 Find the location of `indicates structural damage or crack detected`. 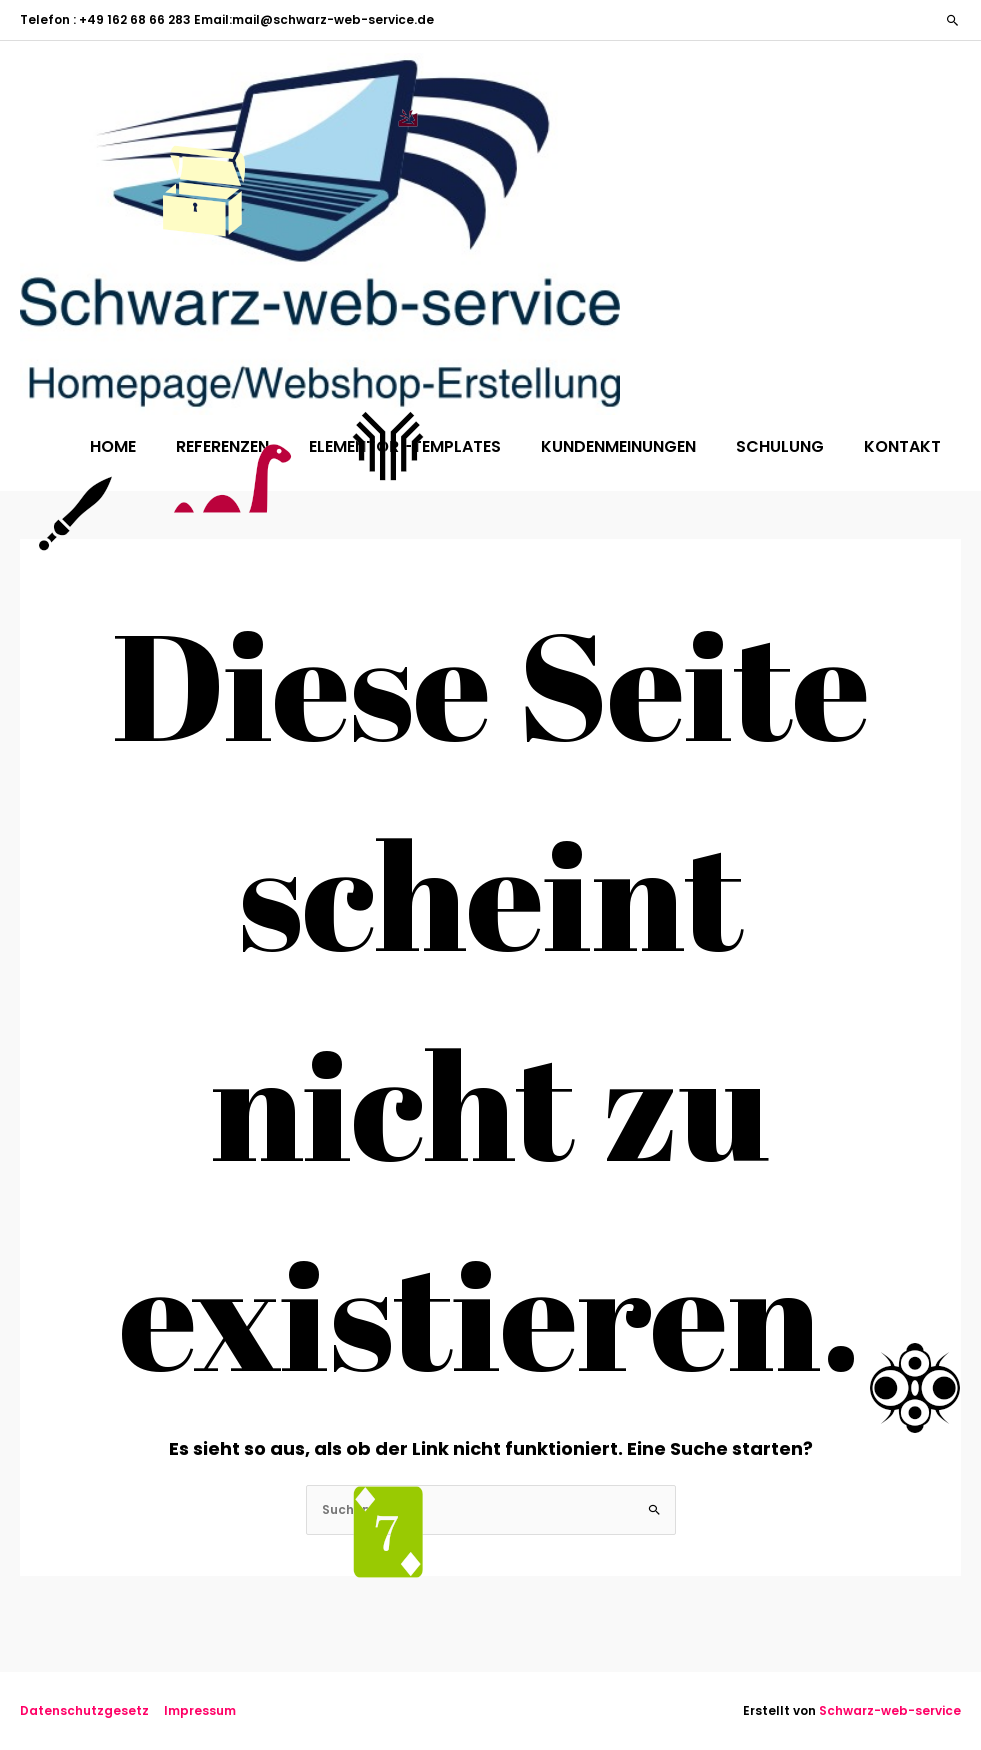

indicates structural damage or crack detected is located at coordinates (408, 117).